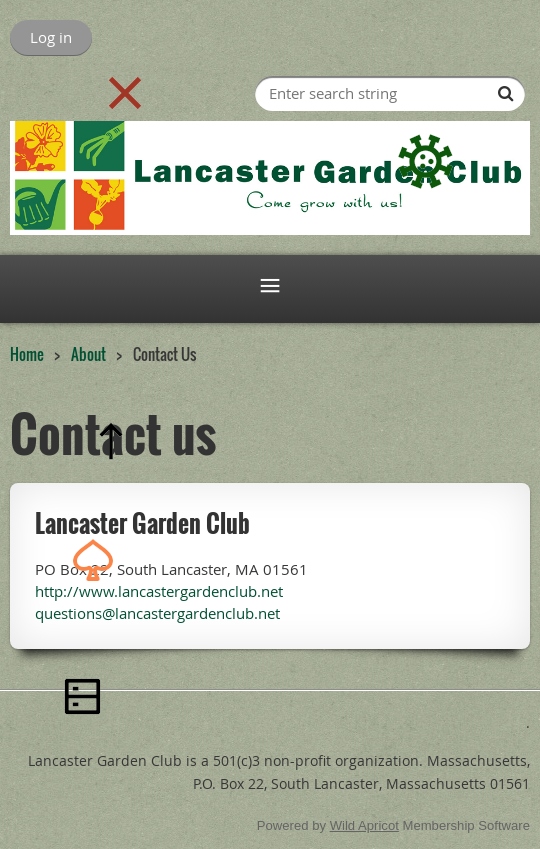  I want to click on spade suit symbol for card games, so click(93, 561).